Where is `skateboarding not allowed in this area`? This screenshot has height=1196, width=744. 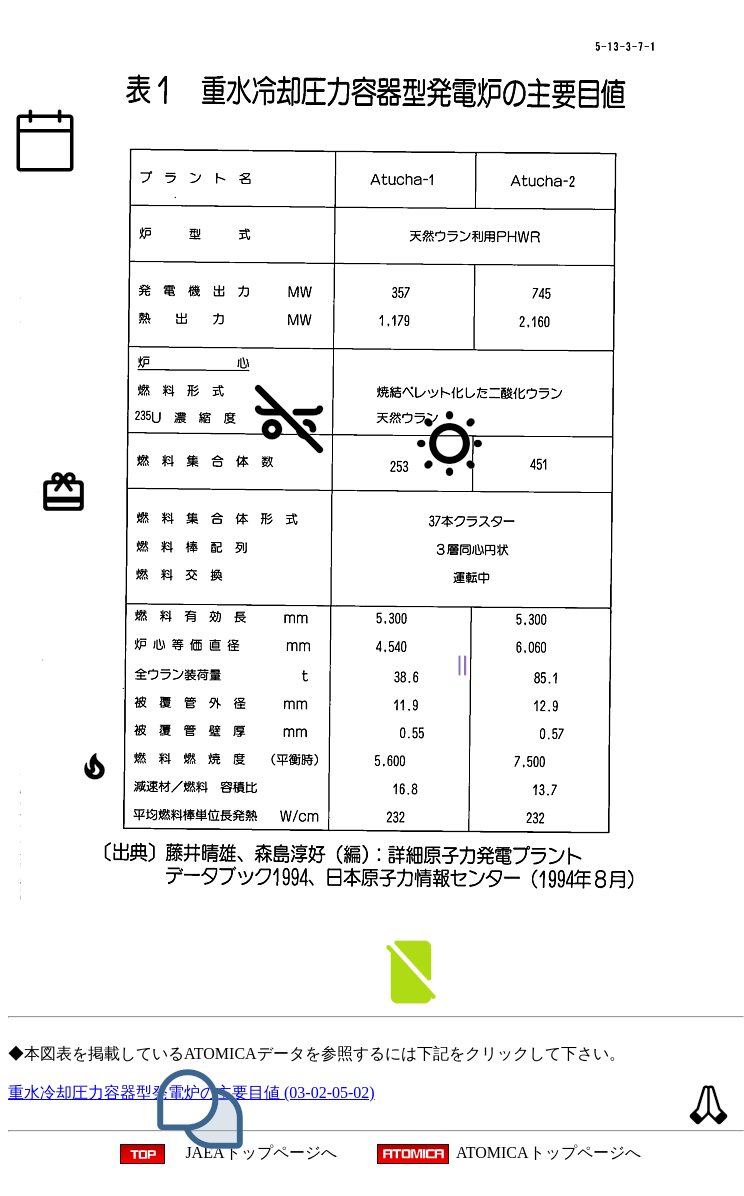 skateboarding not allowed in this area is located at coordinates (289, 419).